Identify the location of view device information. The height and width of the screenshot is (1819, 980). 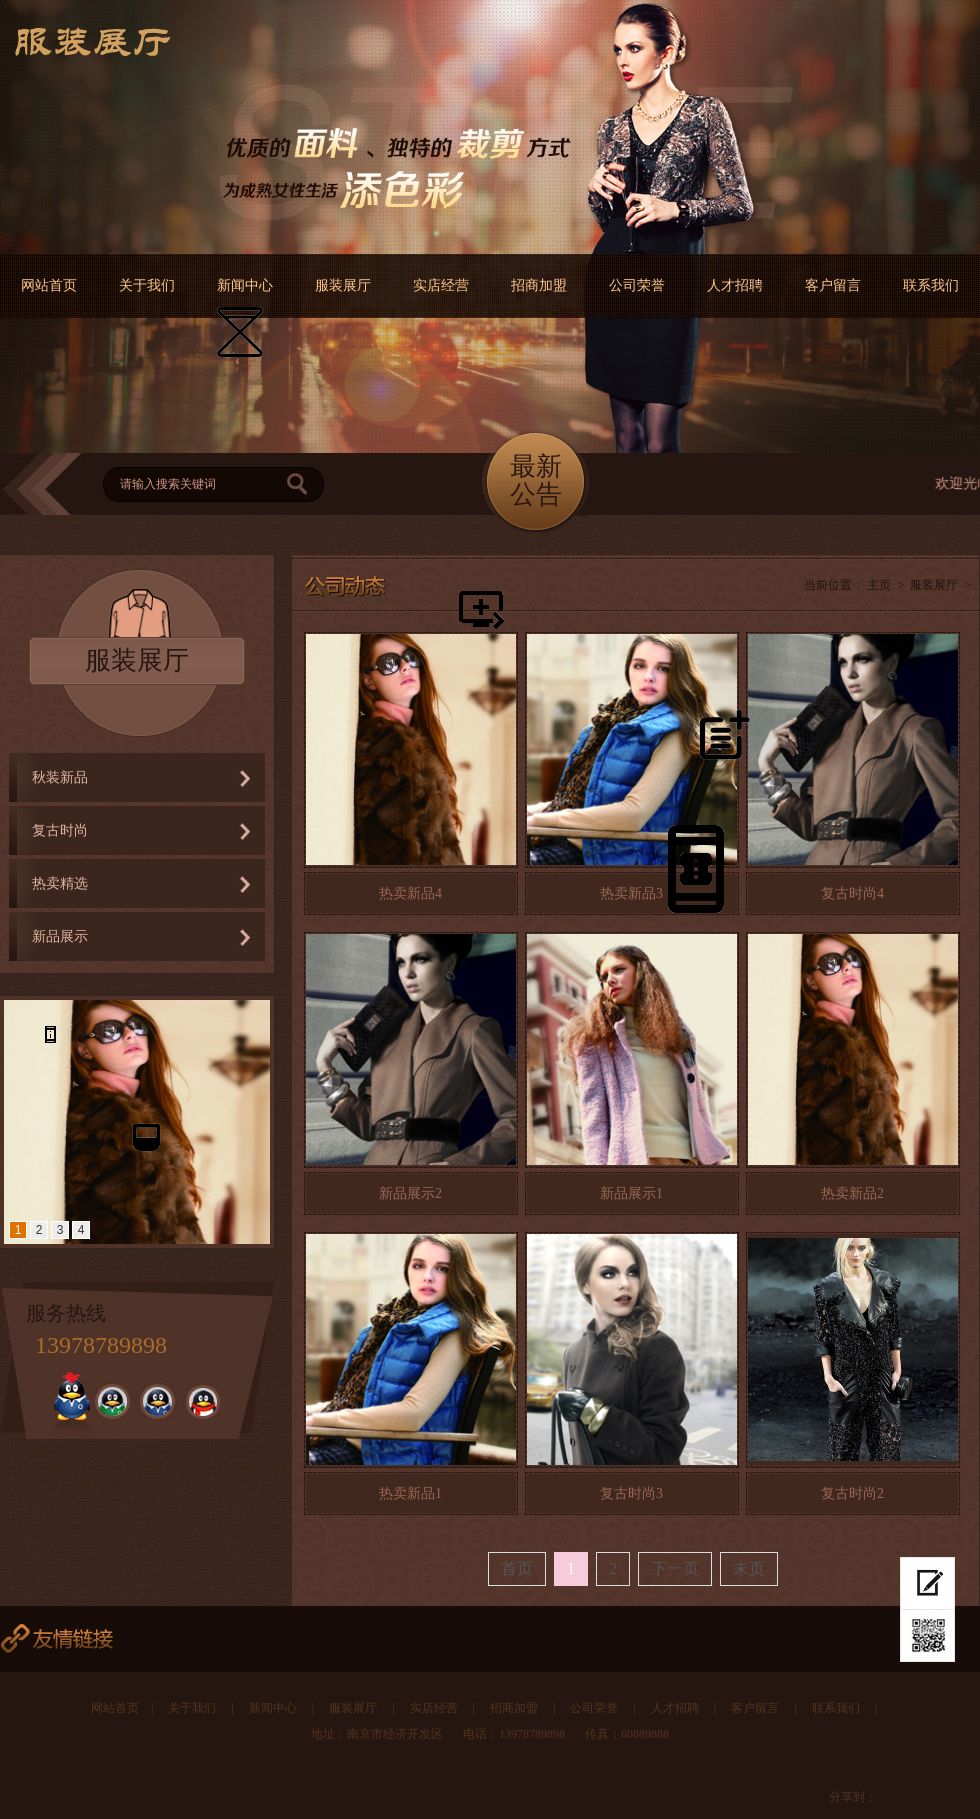
(50, 1034).